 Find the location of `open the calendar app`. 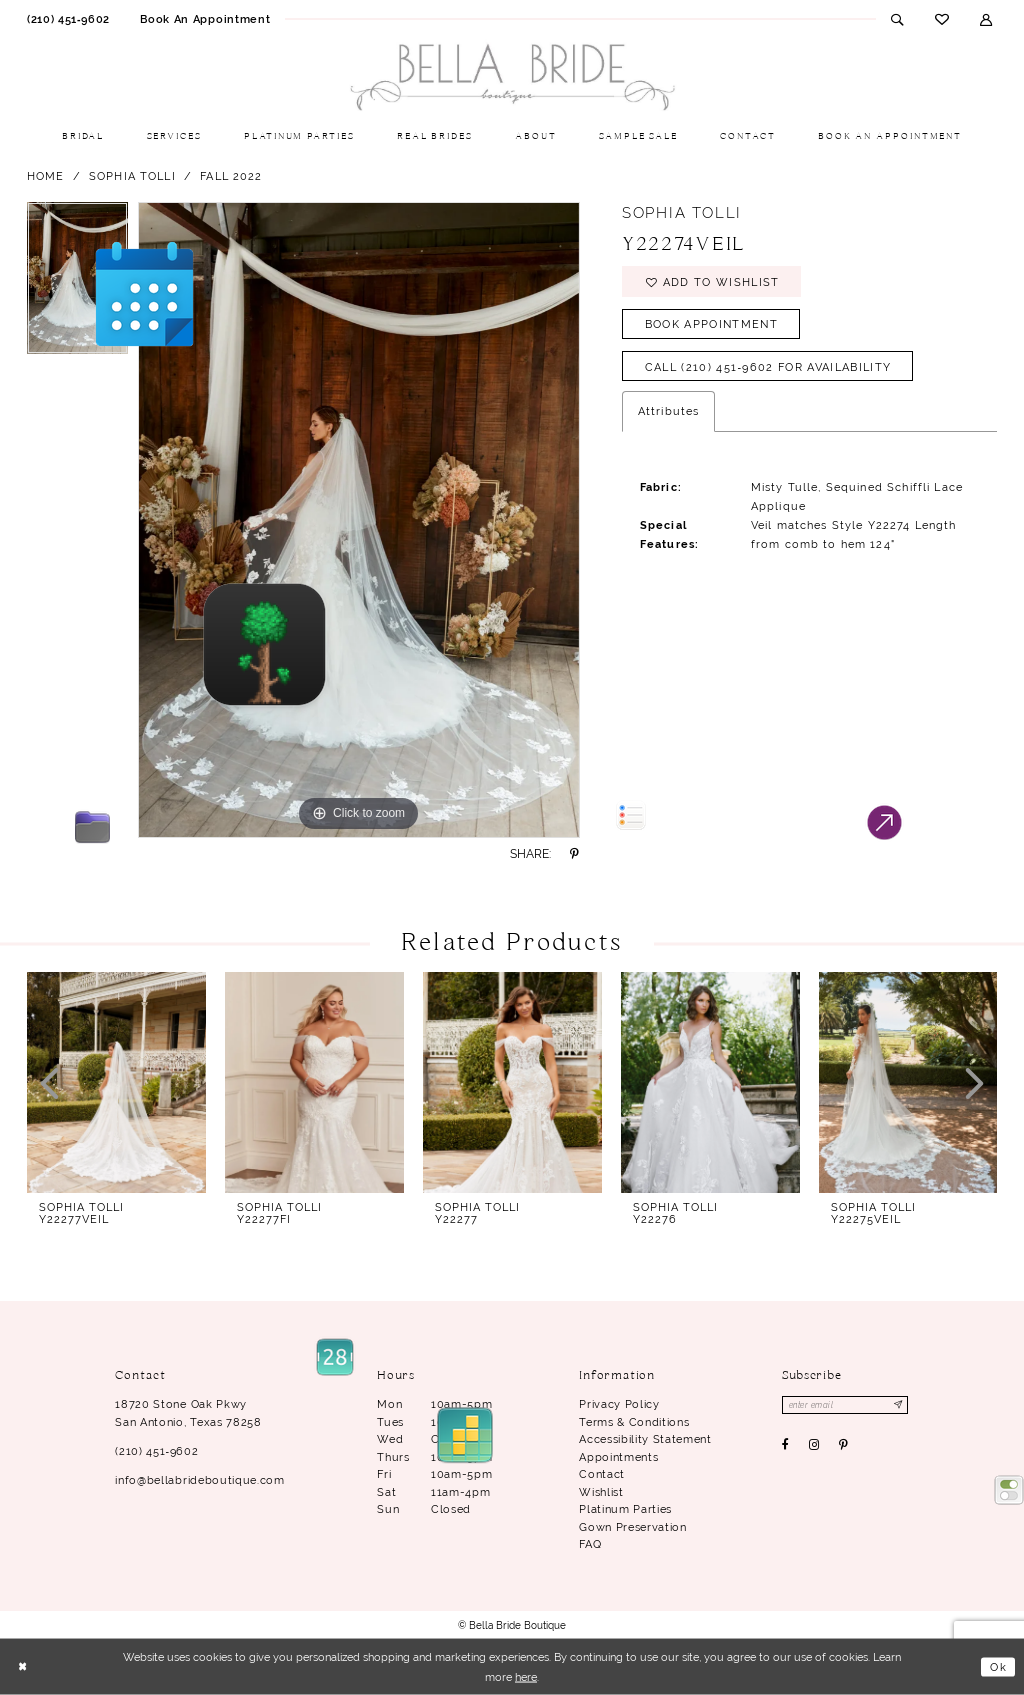

open the calendar app is located at coordinates (144, 297).